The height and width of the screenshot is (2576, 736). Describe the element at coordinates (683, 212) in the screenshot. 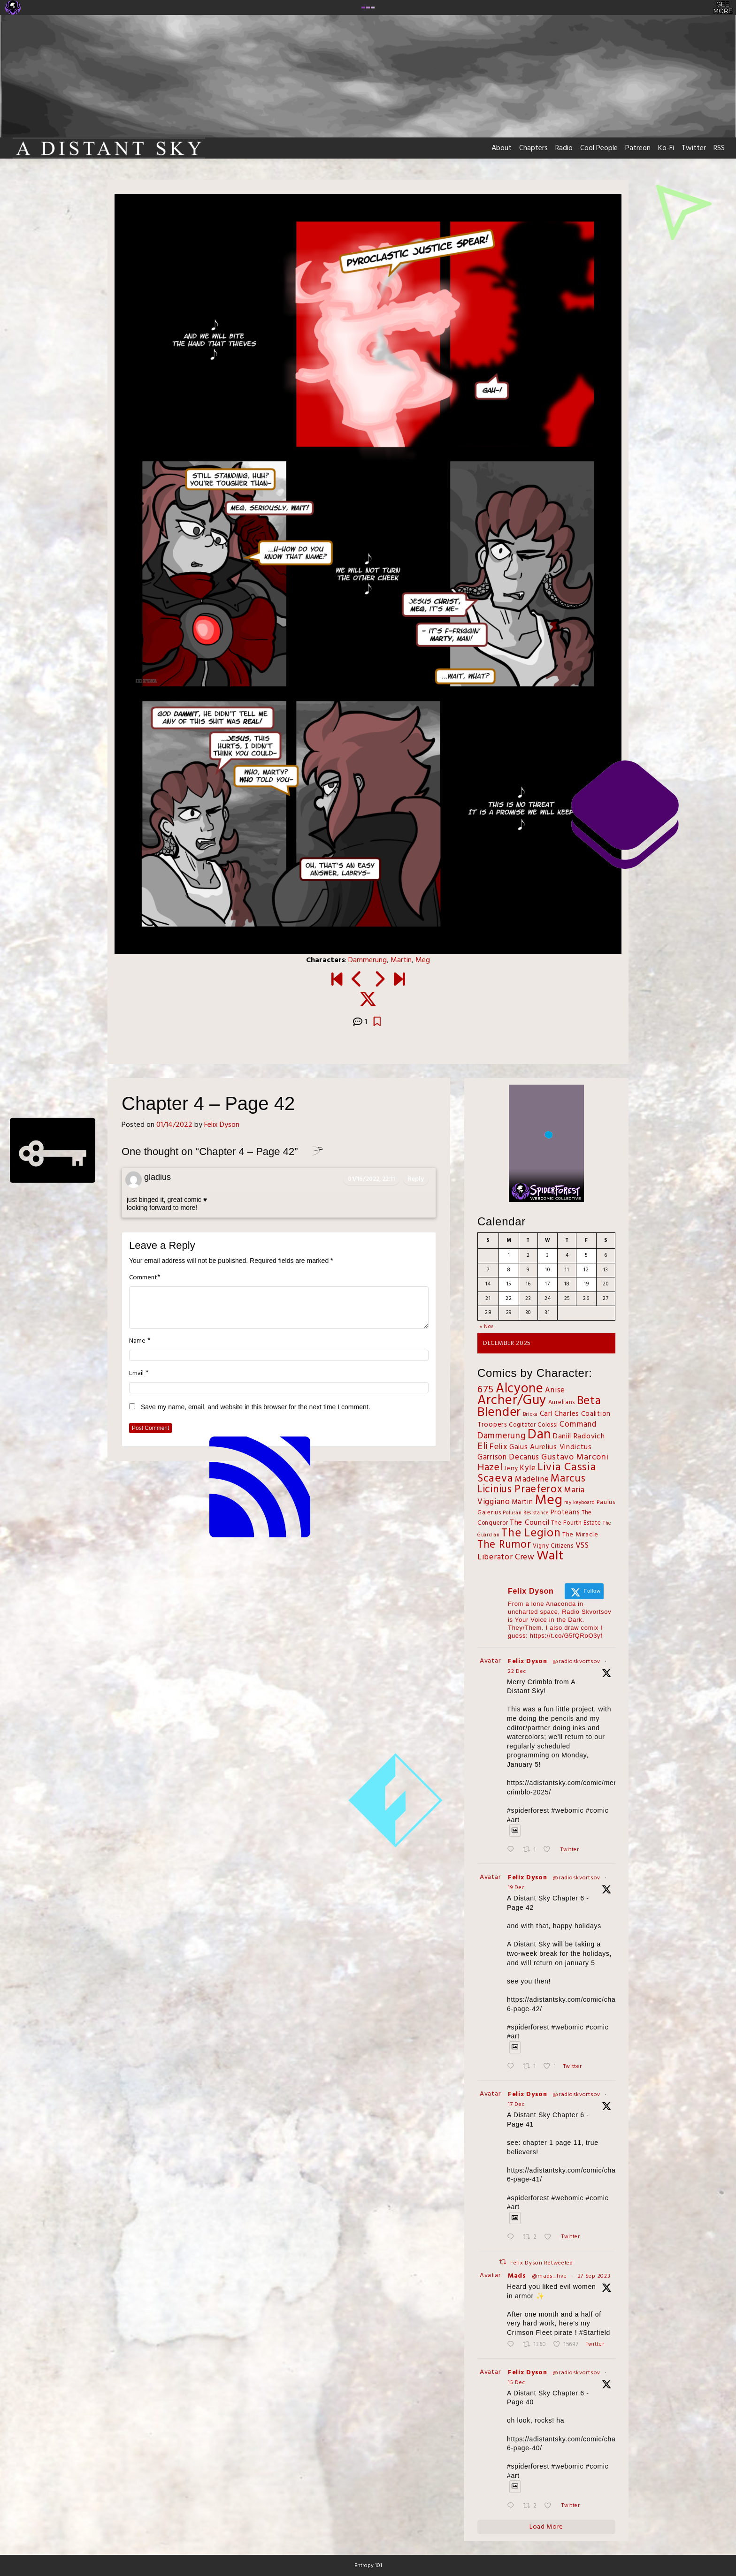

I see `tap to navigate to this location` at that location.